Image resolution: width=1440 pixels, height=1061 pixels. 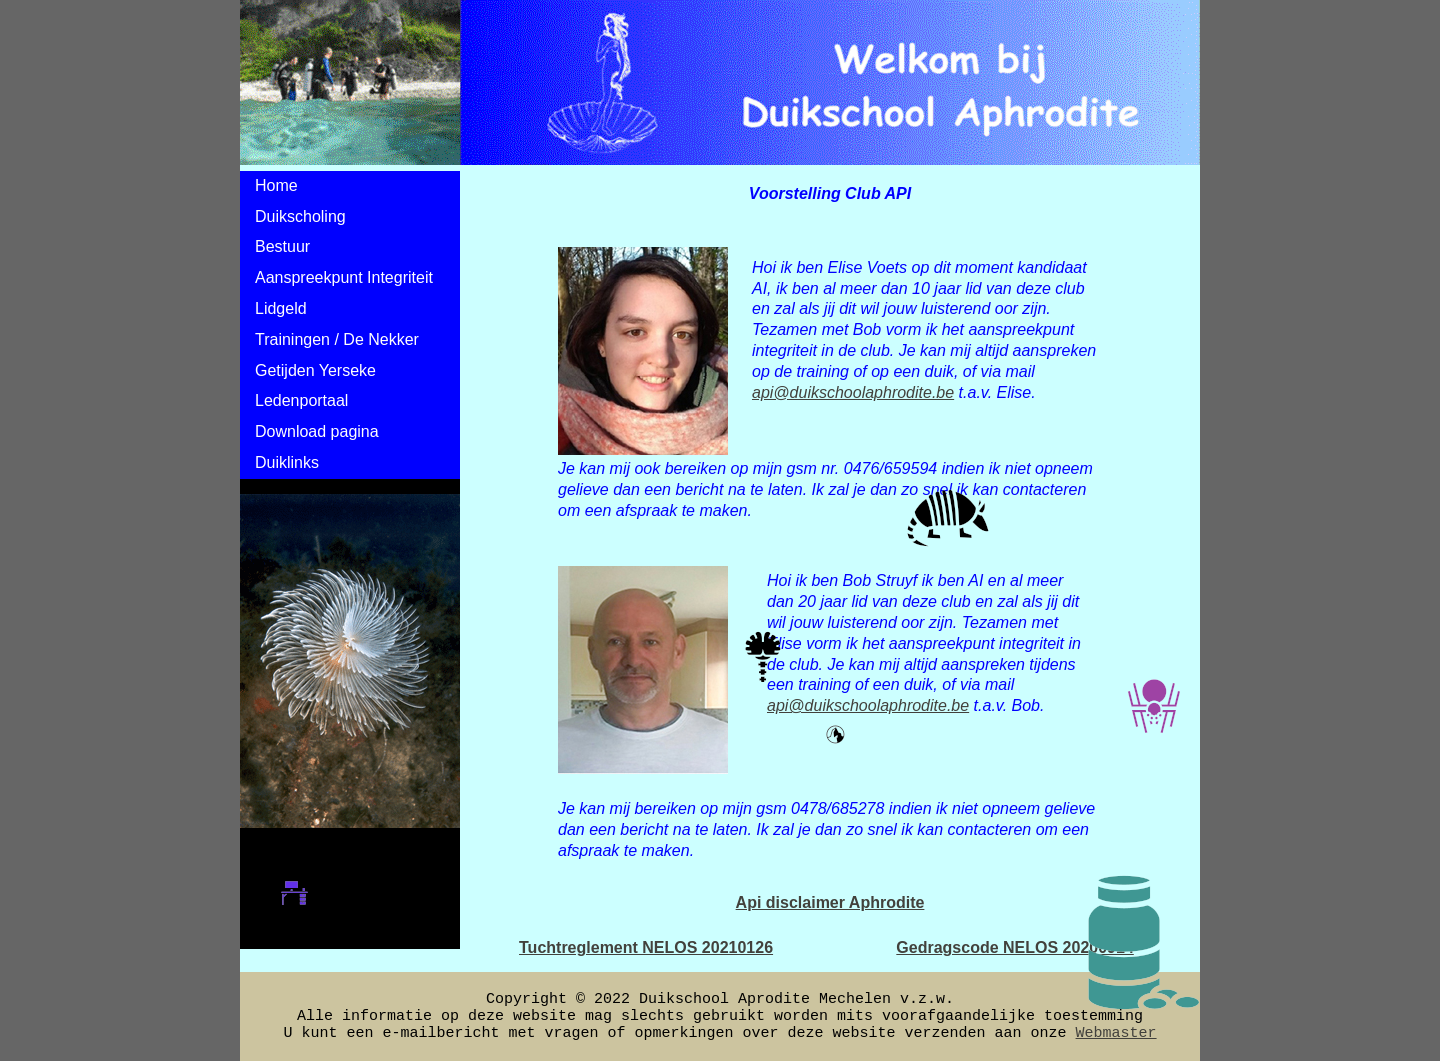 What do you see at coordinates (294, 890) in the screenshot?
I see `access workspace or office settings` at bounding box center [294, 890].